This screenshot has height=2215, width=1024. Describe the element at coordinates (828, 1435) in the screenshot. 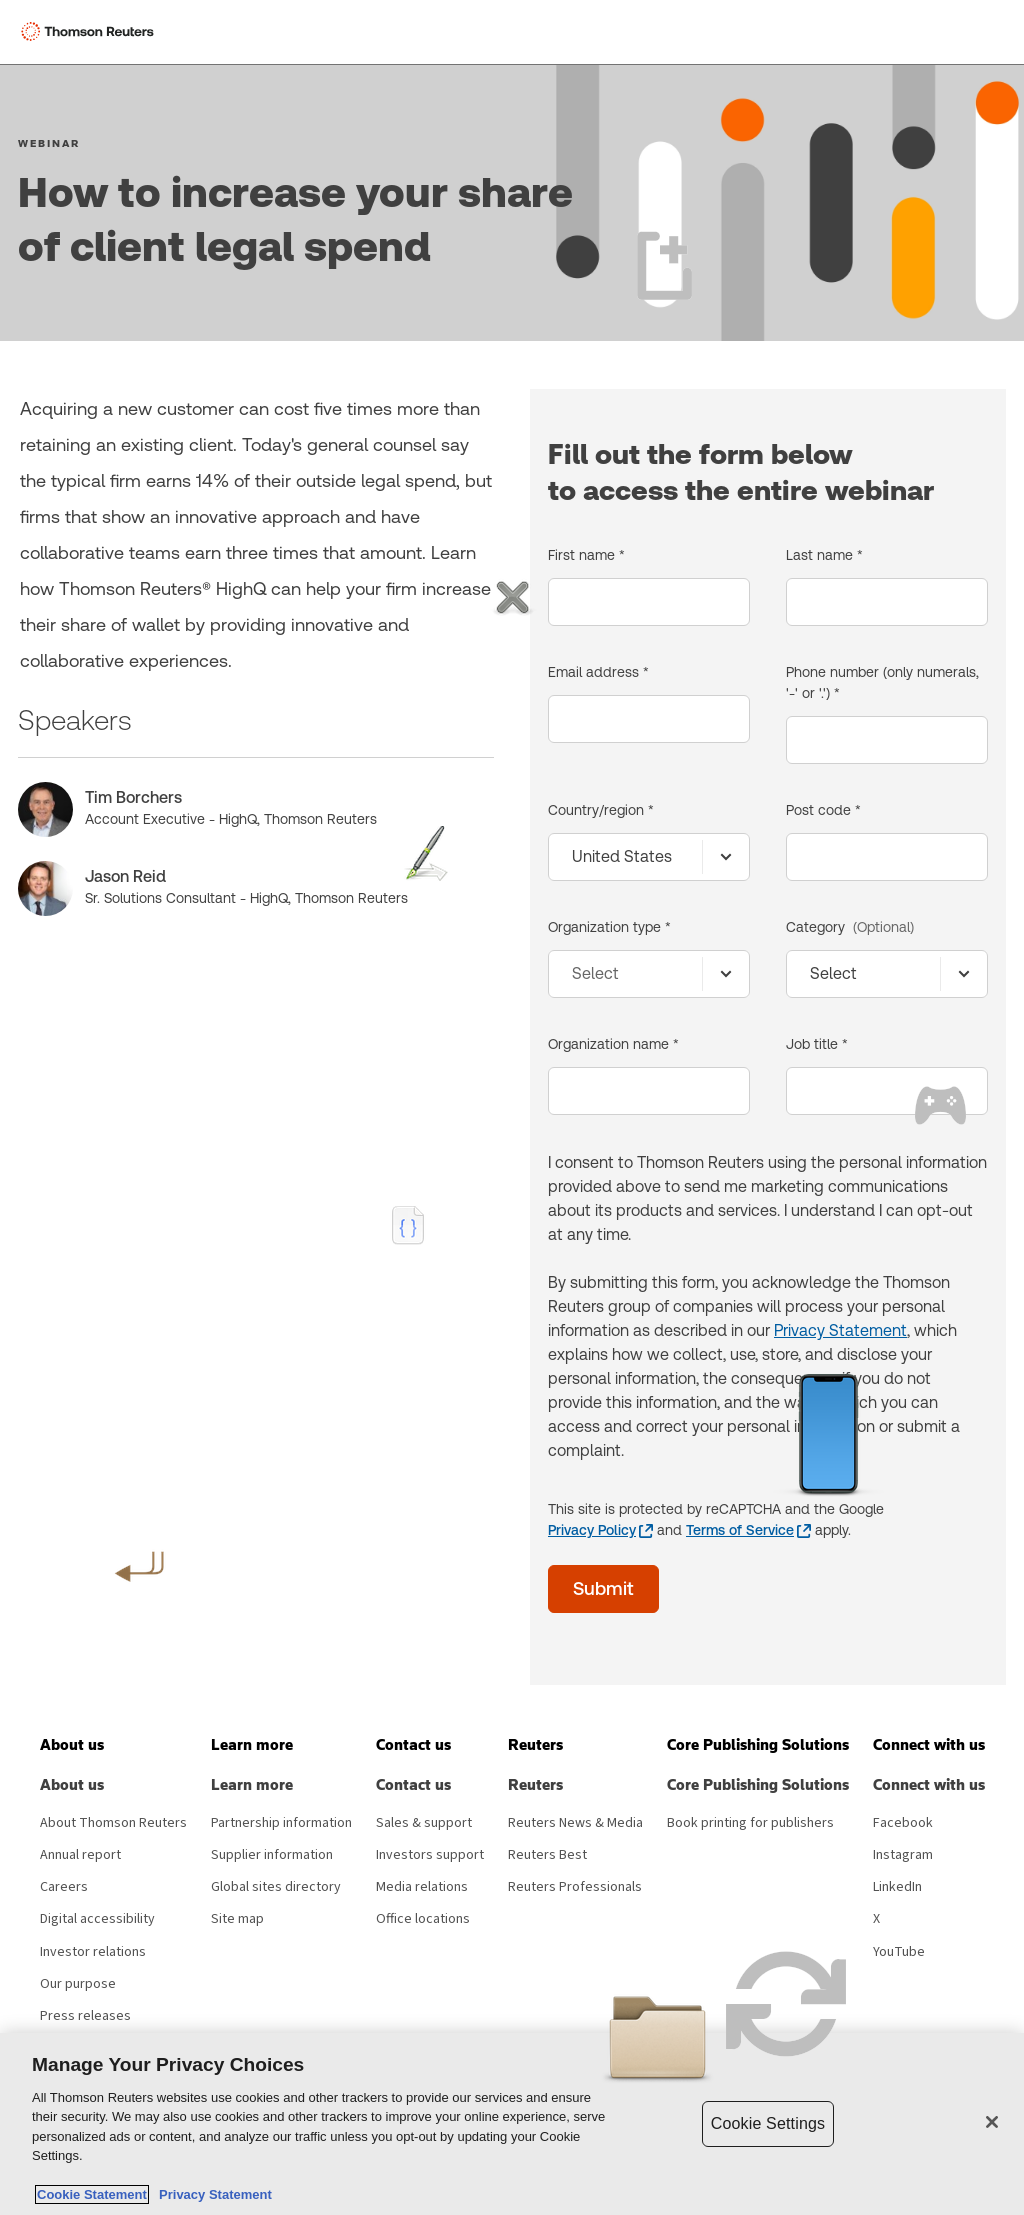

I see `iPhone 11 Pro device icon` at that location.